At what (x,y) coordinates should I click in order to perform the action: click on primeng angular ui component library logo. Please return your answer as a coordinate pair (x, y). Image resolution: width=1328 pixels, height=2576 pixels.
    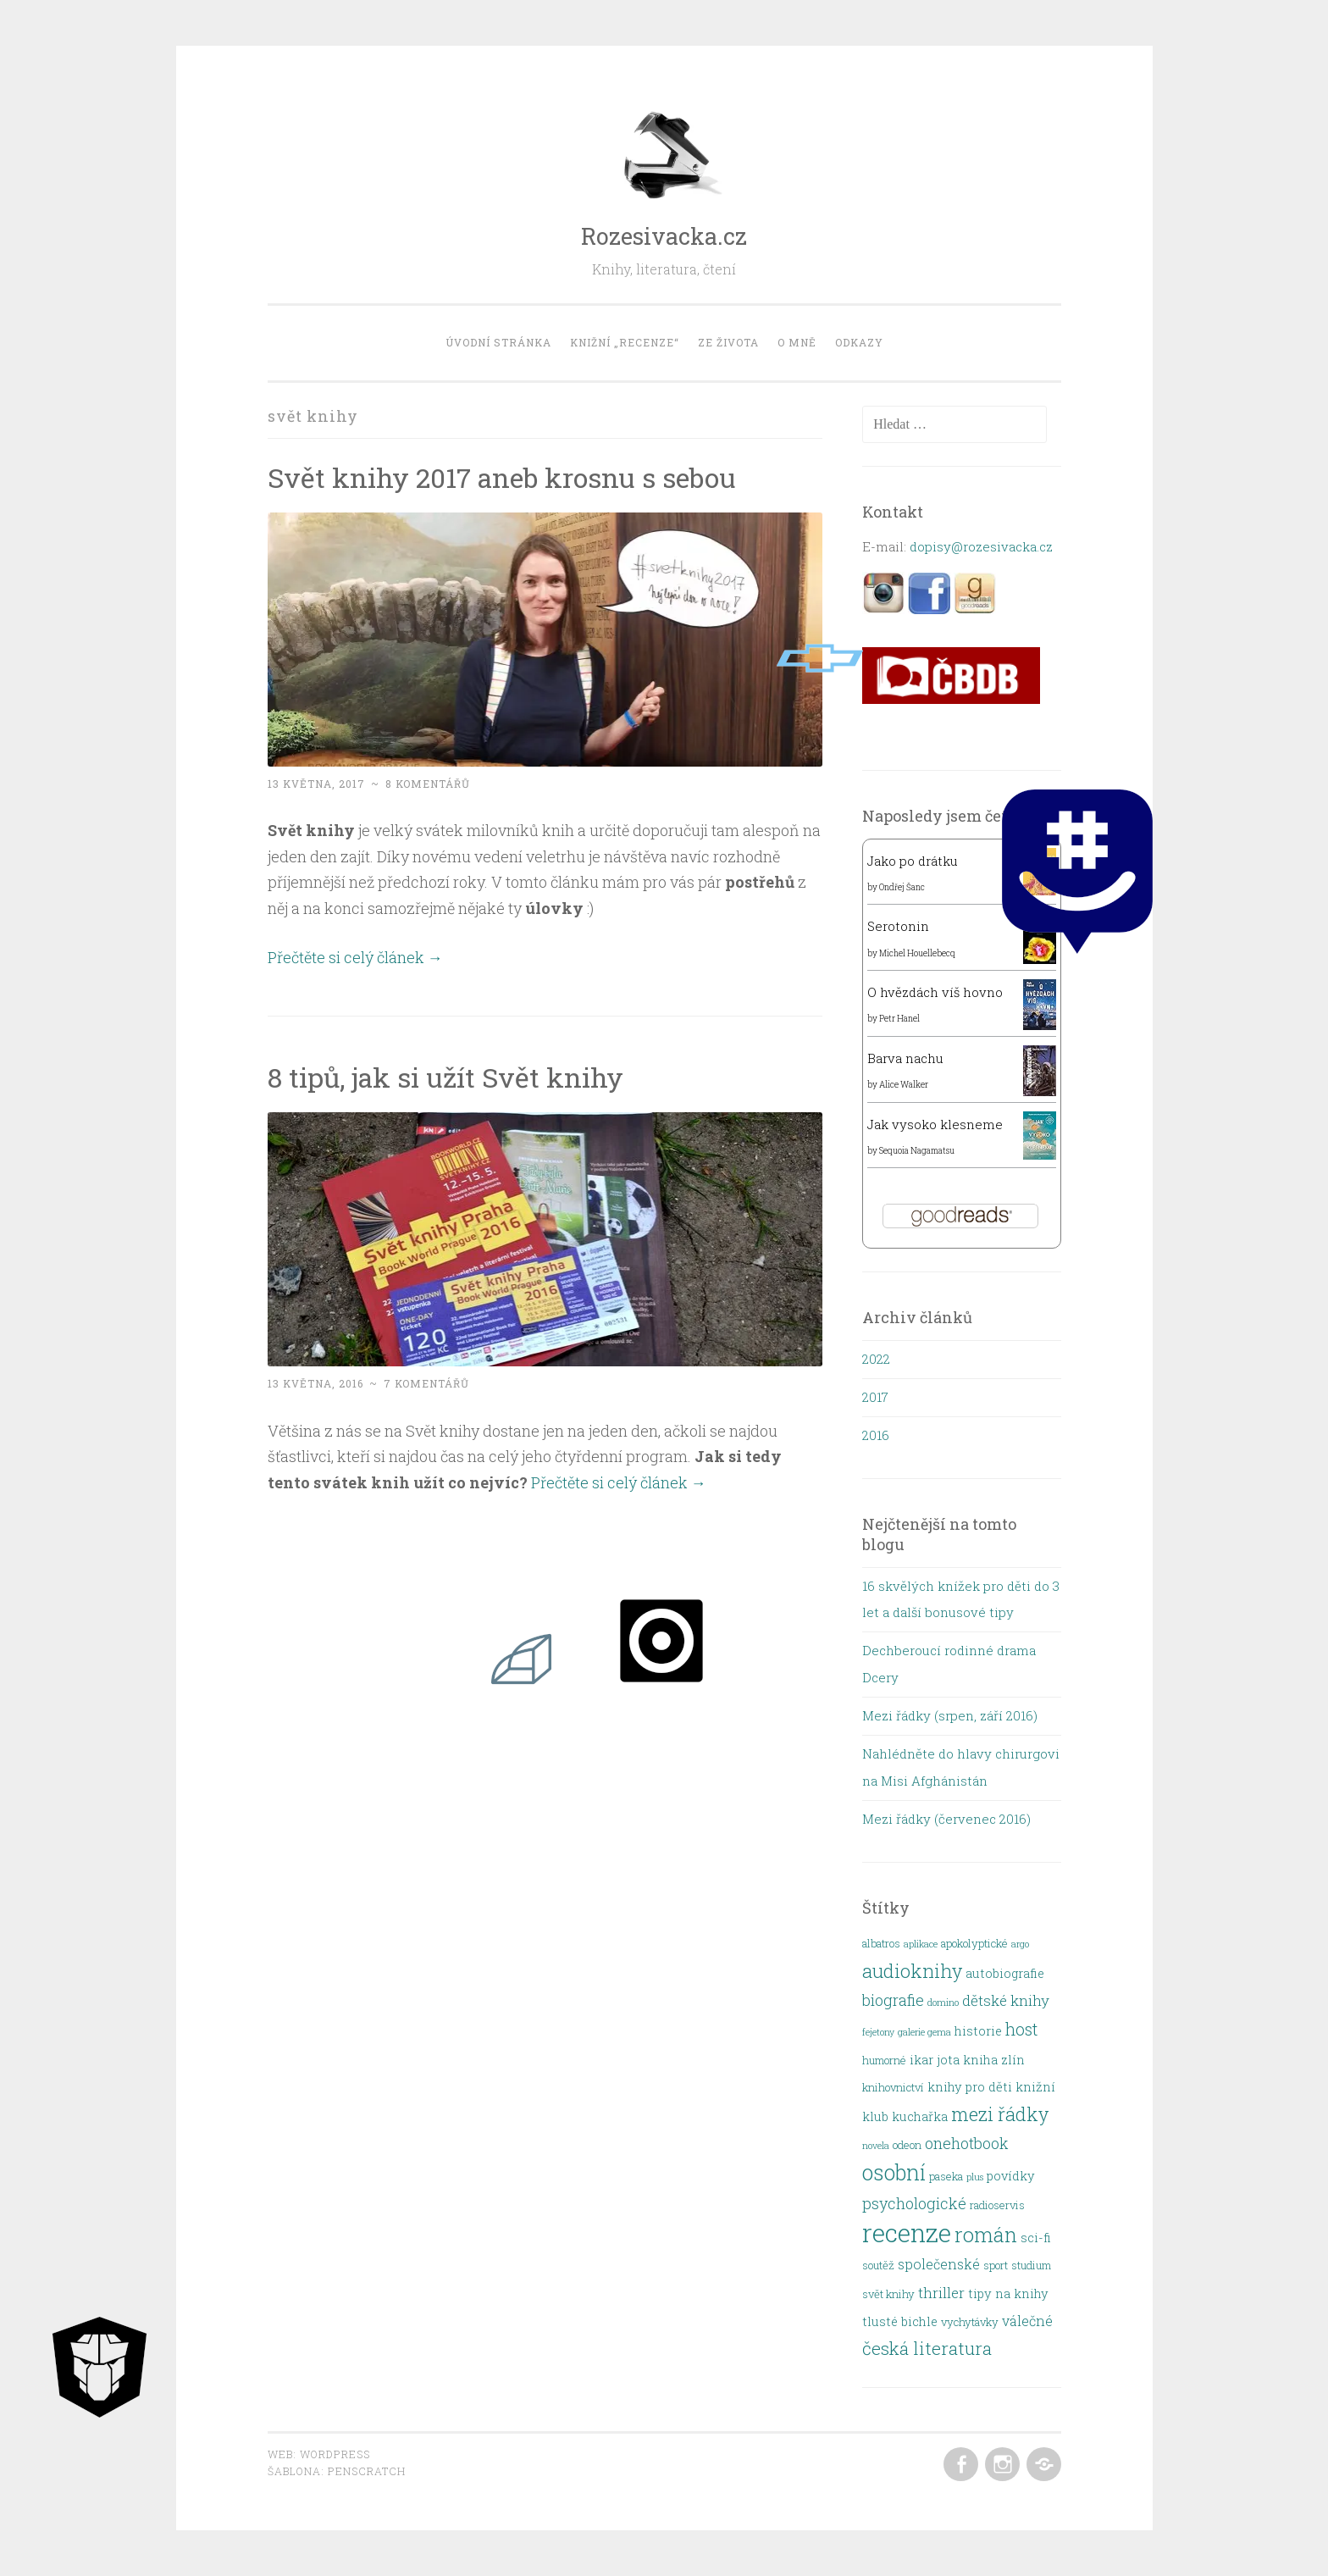
    Looking at the image, I should click on (99, 2367).